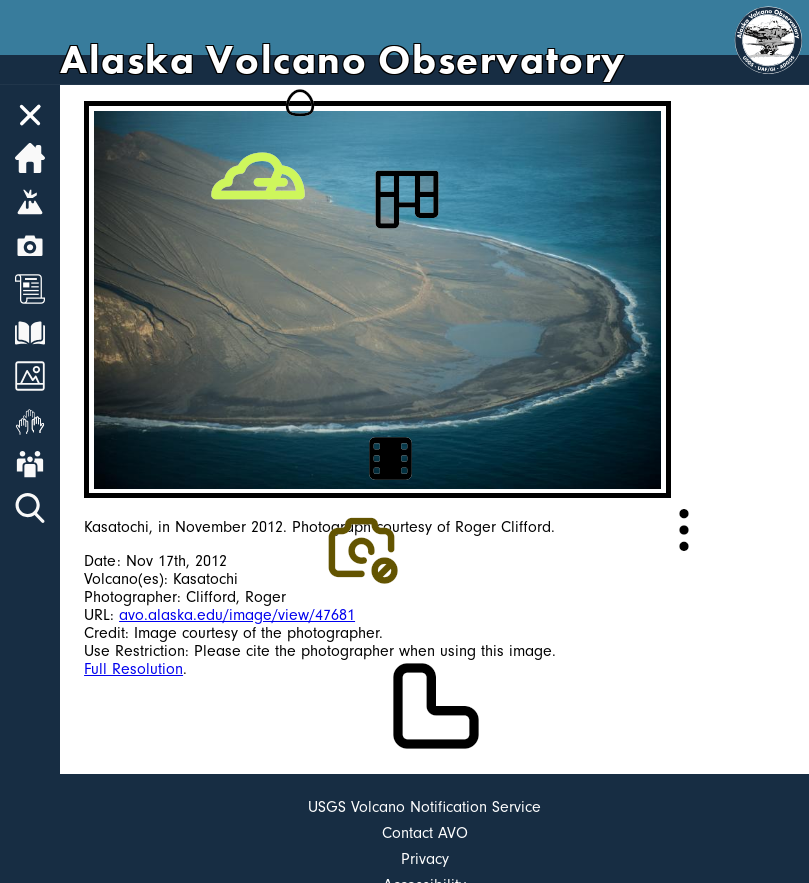  What do you see at coordinates (390, 458) in the screenshot?
I see `view video or movie content` at bounding box center [390, 458].